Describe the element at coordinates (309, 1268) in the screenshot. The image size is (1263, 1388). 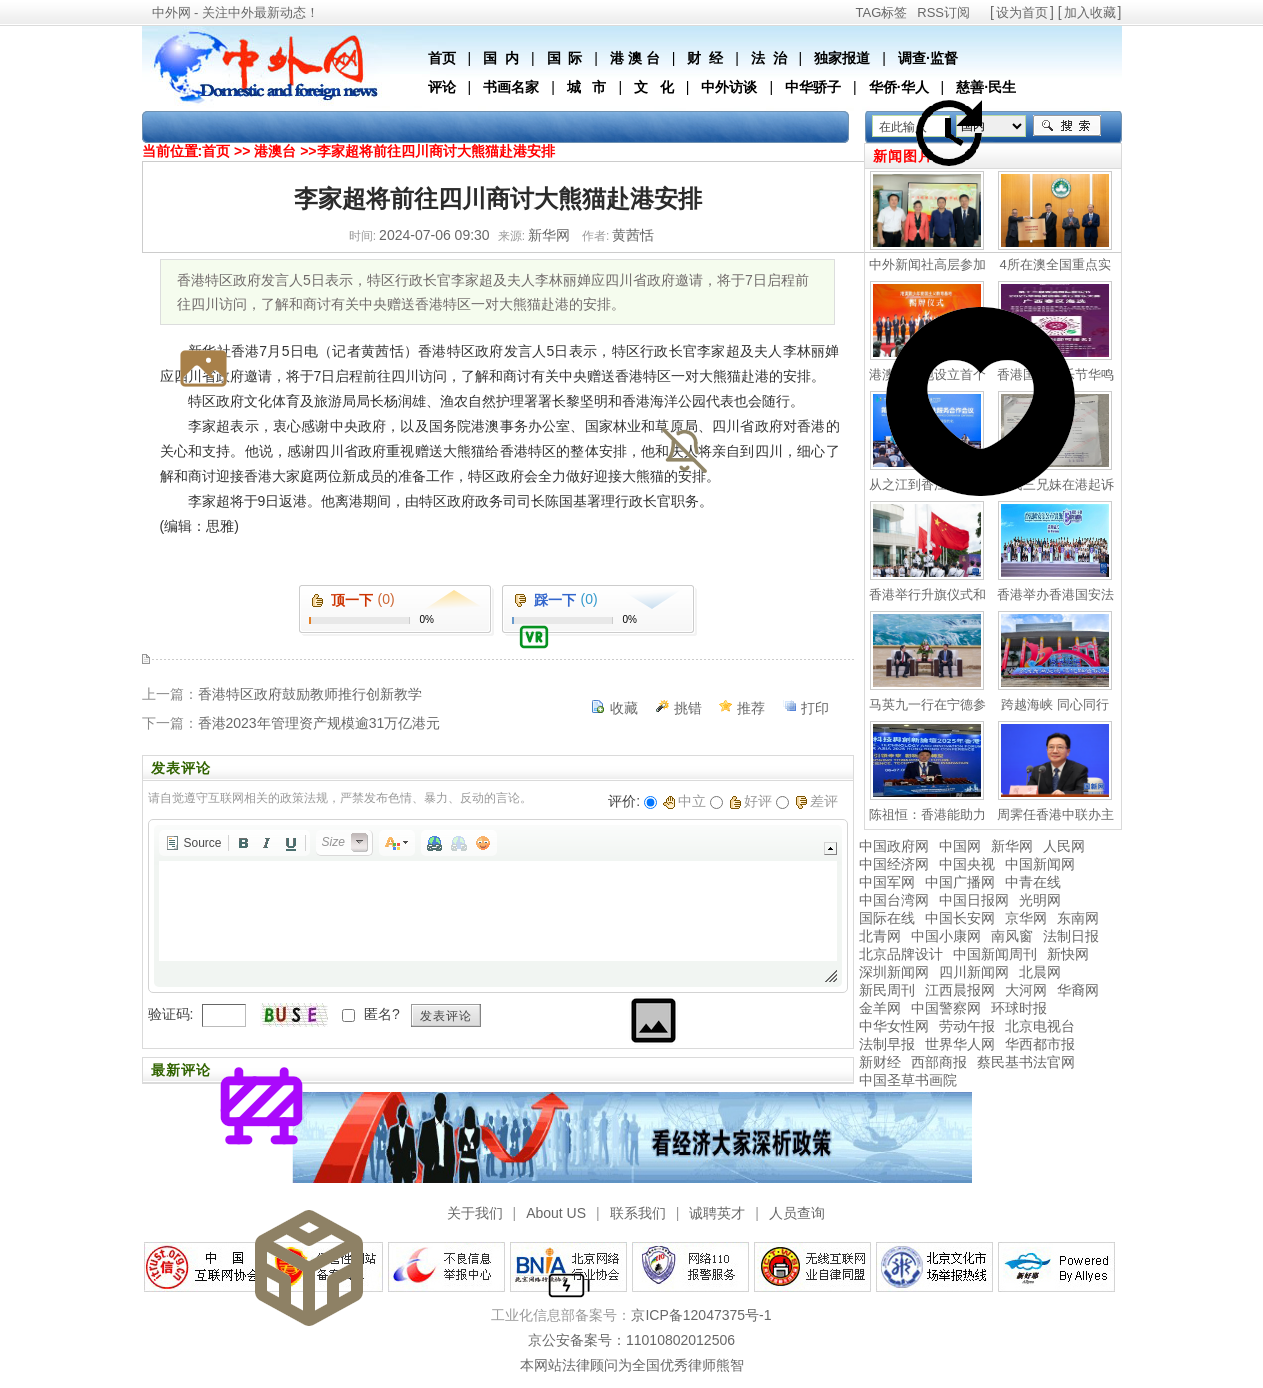
I see `open codesandbox development environment` at that location.